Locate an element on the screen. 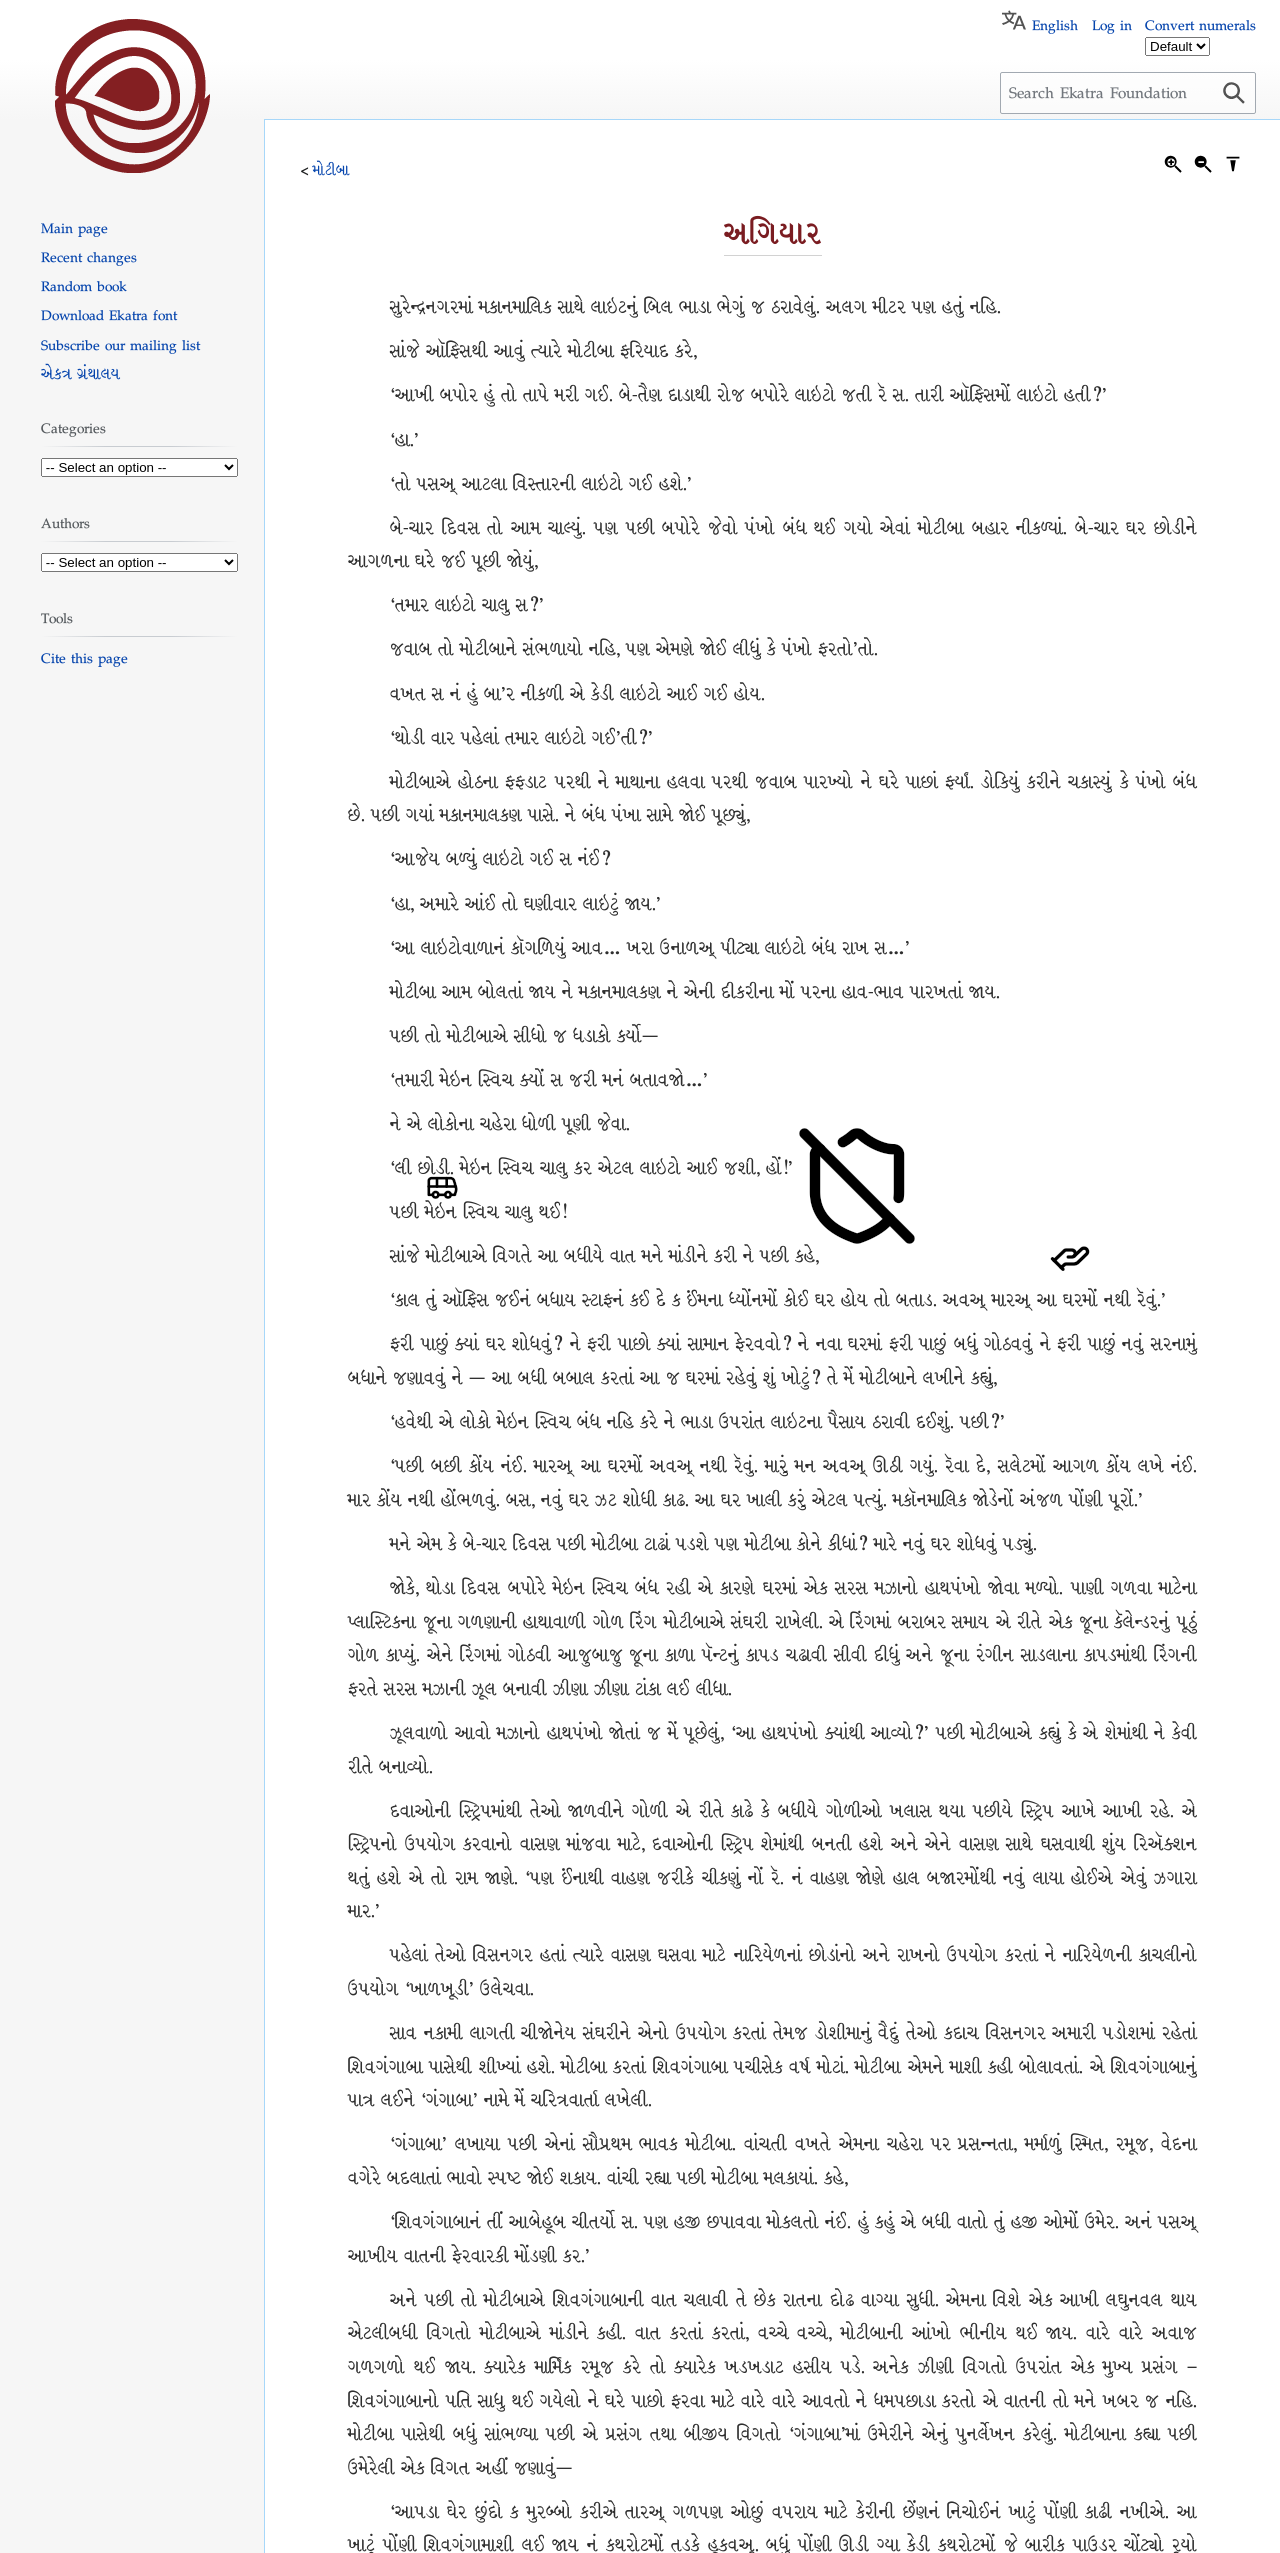 This screenshot has height=2553, width=1280. security or protection is disabled is located at coordinates (857, 1186).